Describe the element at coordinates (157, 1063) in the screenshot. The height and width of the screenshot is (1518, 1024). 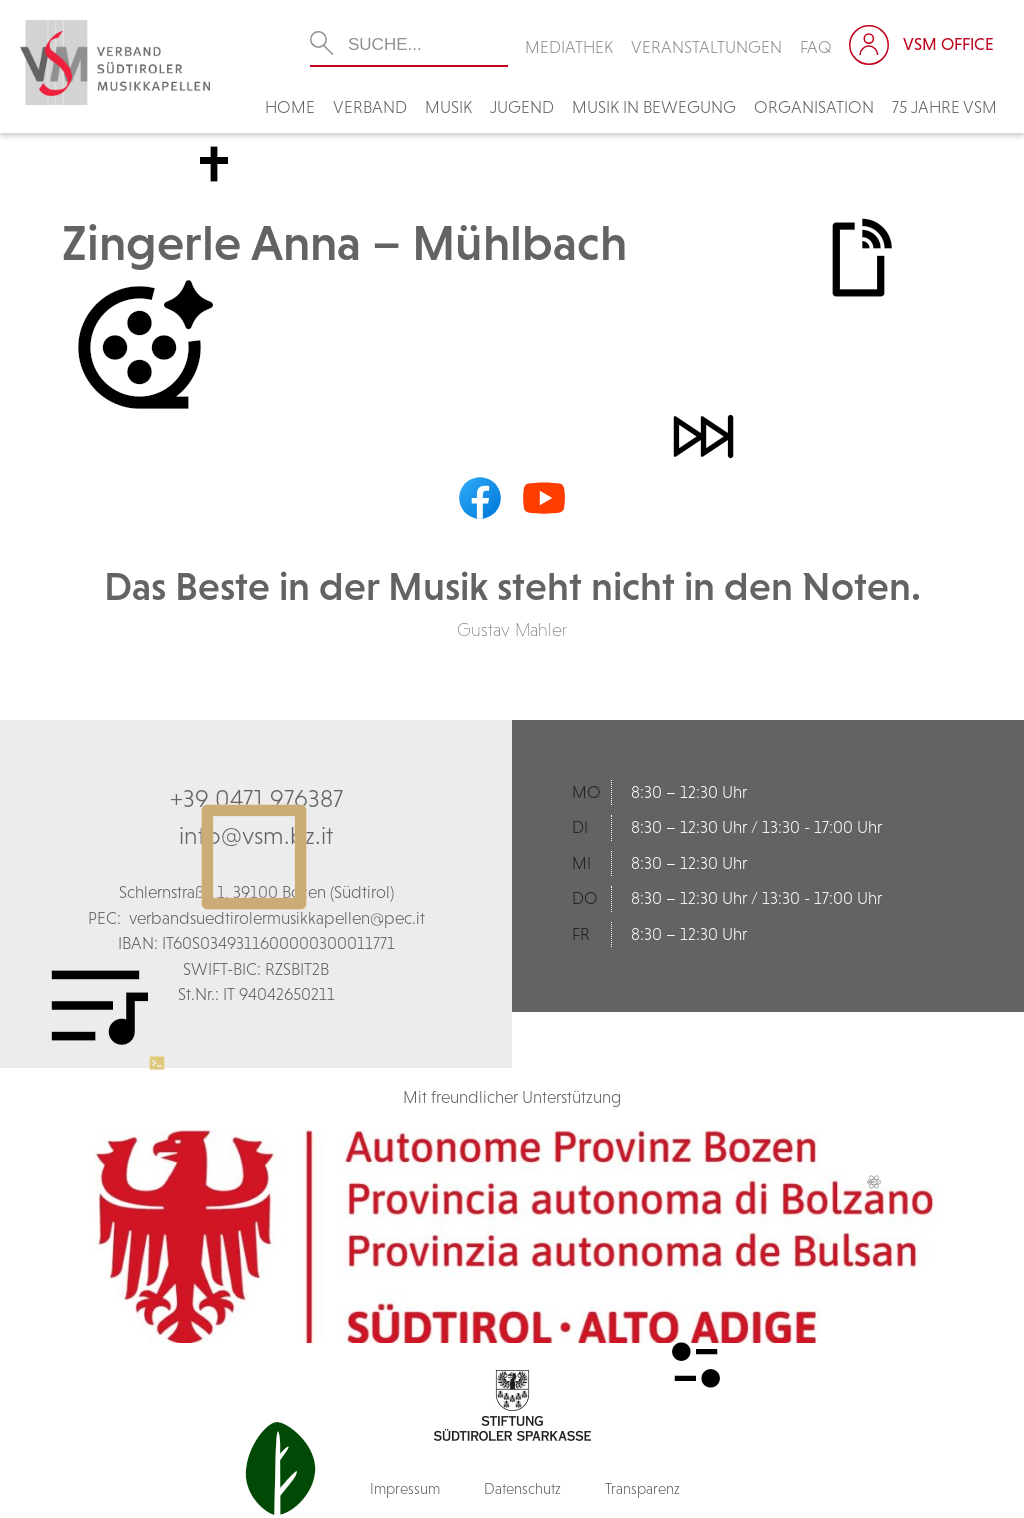
I see `open terminal or command line interface` at that location.